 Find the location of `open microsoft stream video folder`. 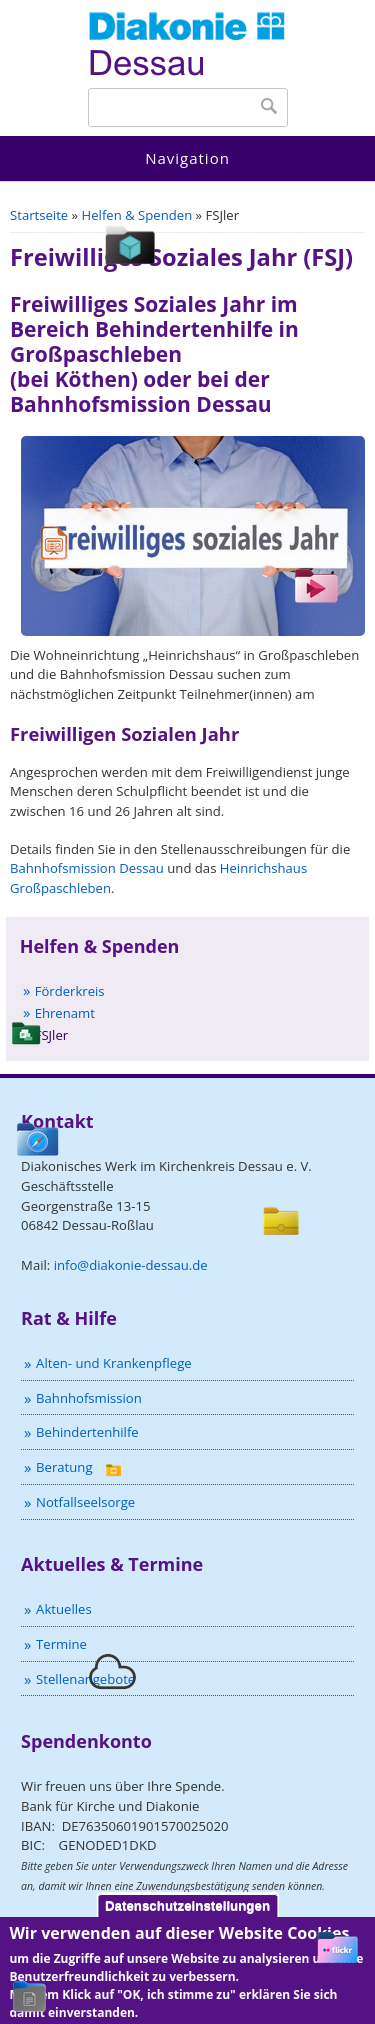

open microsoft stream video folder is located at coordinates (316, 587).